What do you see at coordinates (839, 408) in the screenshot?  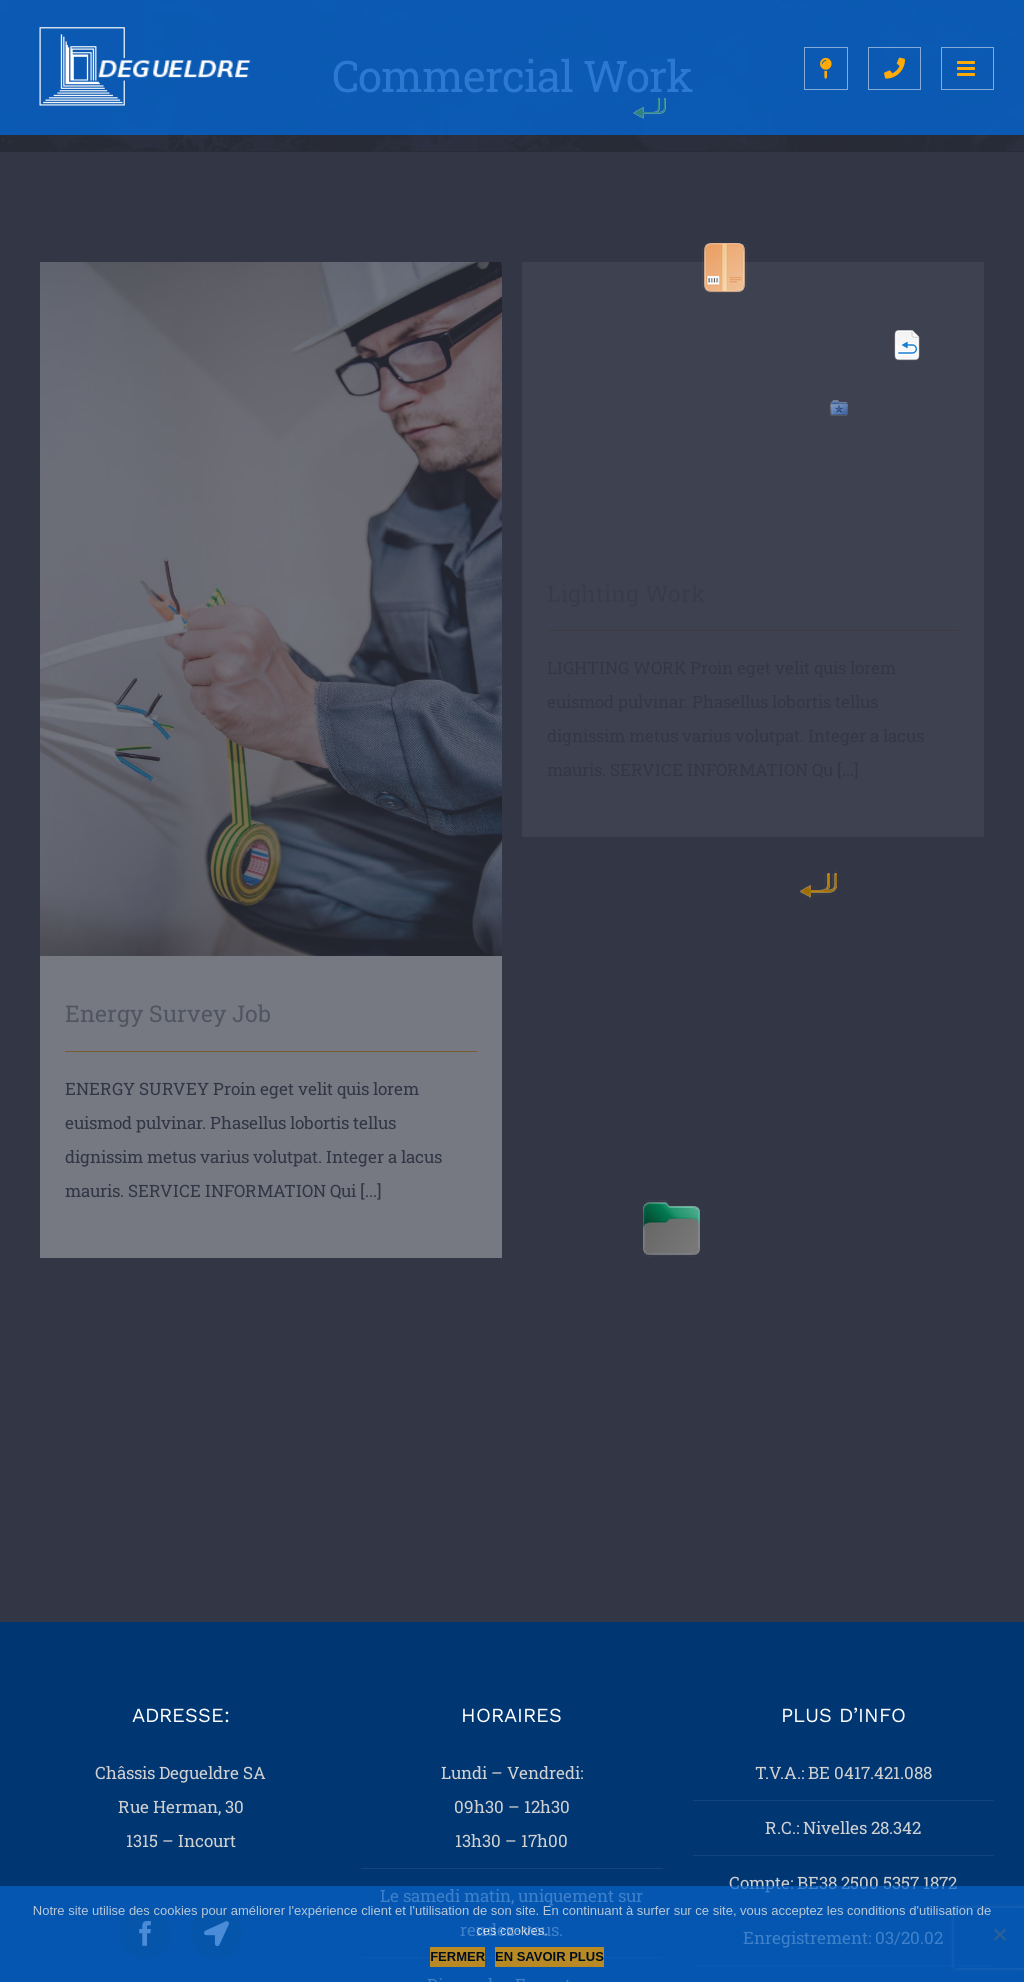 I see `access your favorites folder in the media library` at bounding box center [839, 408].